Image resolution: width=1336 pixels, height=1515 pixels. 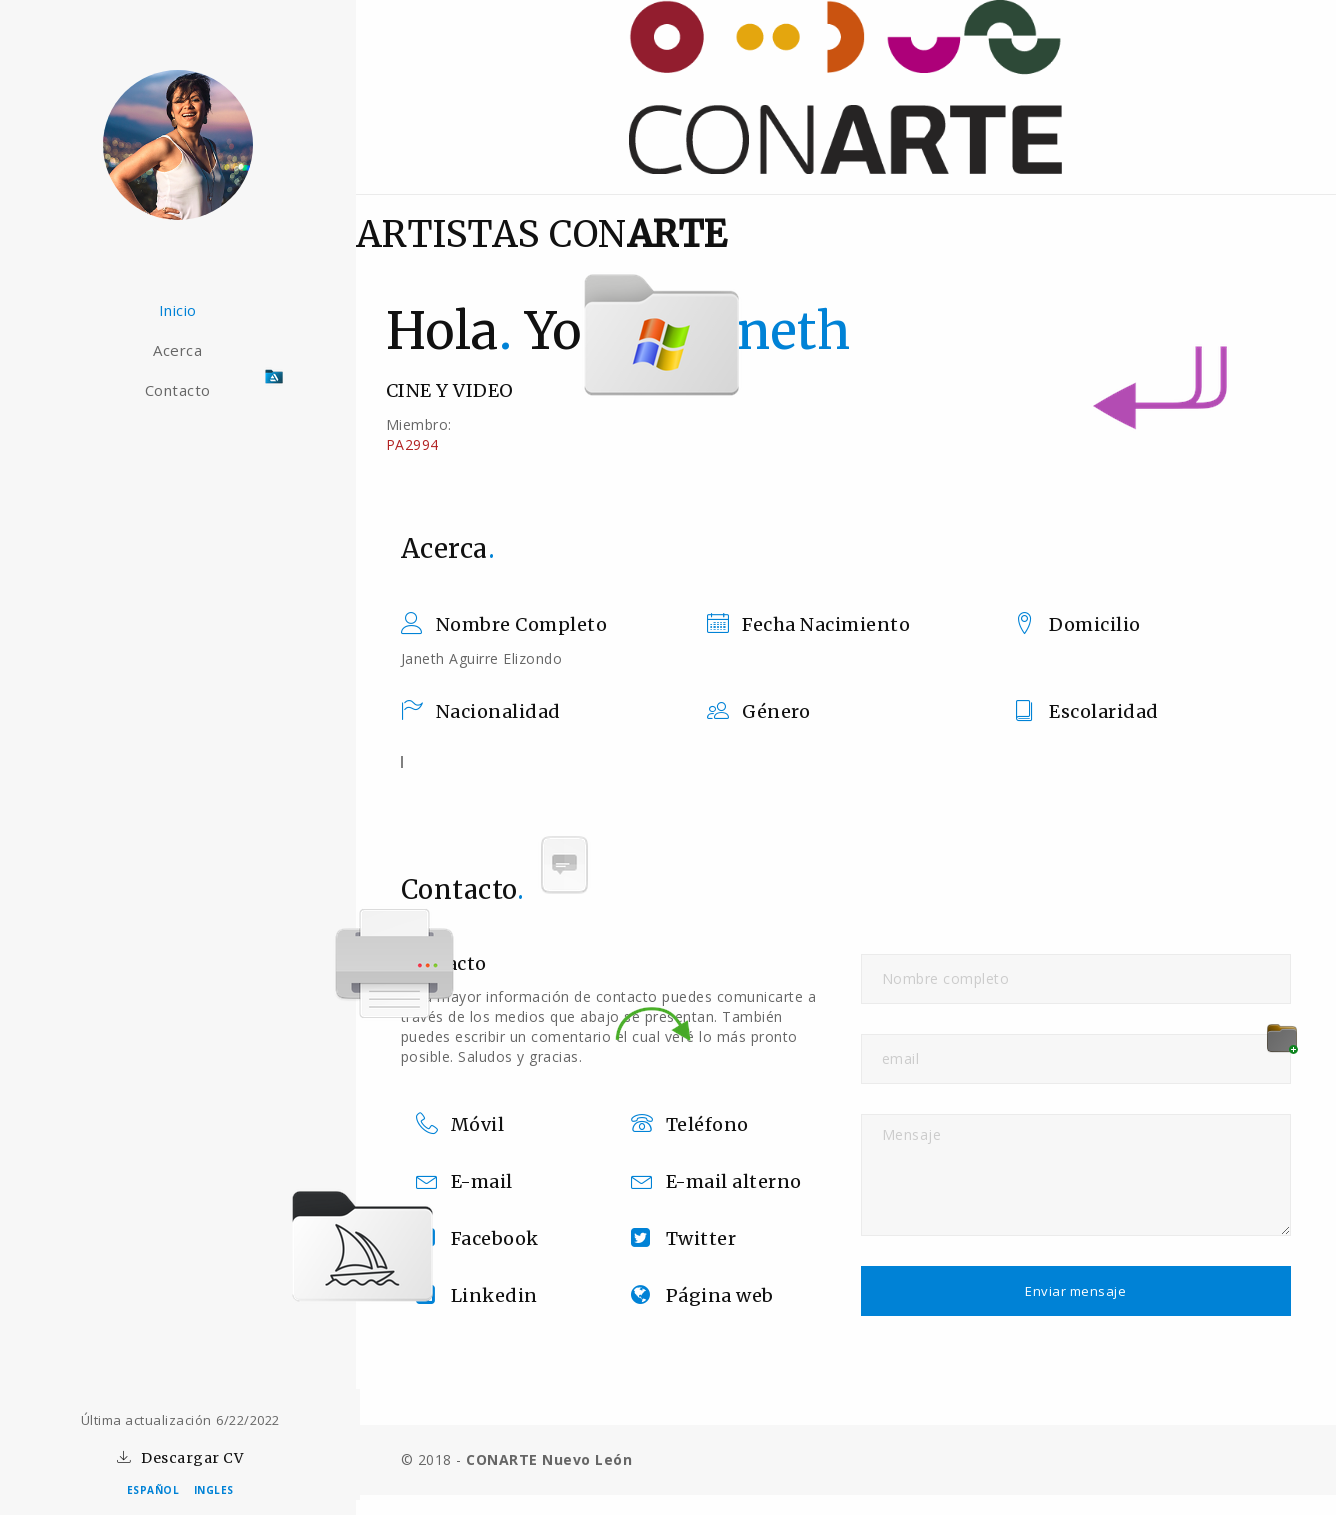 I want to click on access printer settings and options, so click(x=394, y=963).